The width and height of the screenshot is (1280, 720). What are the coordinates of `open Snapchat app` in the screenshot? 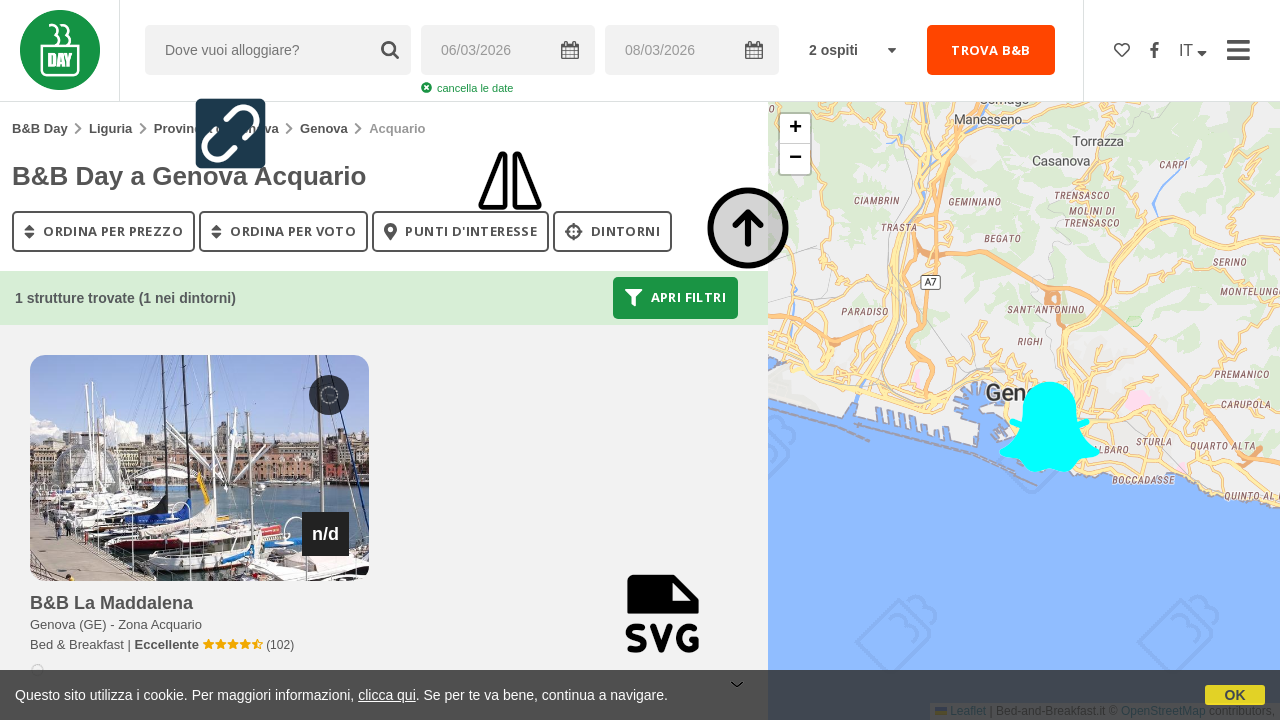 It's located at (1049, 428).